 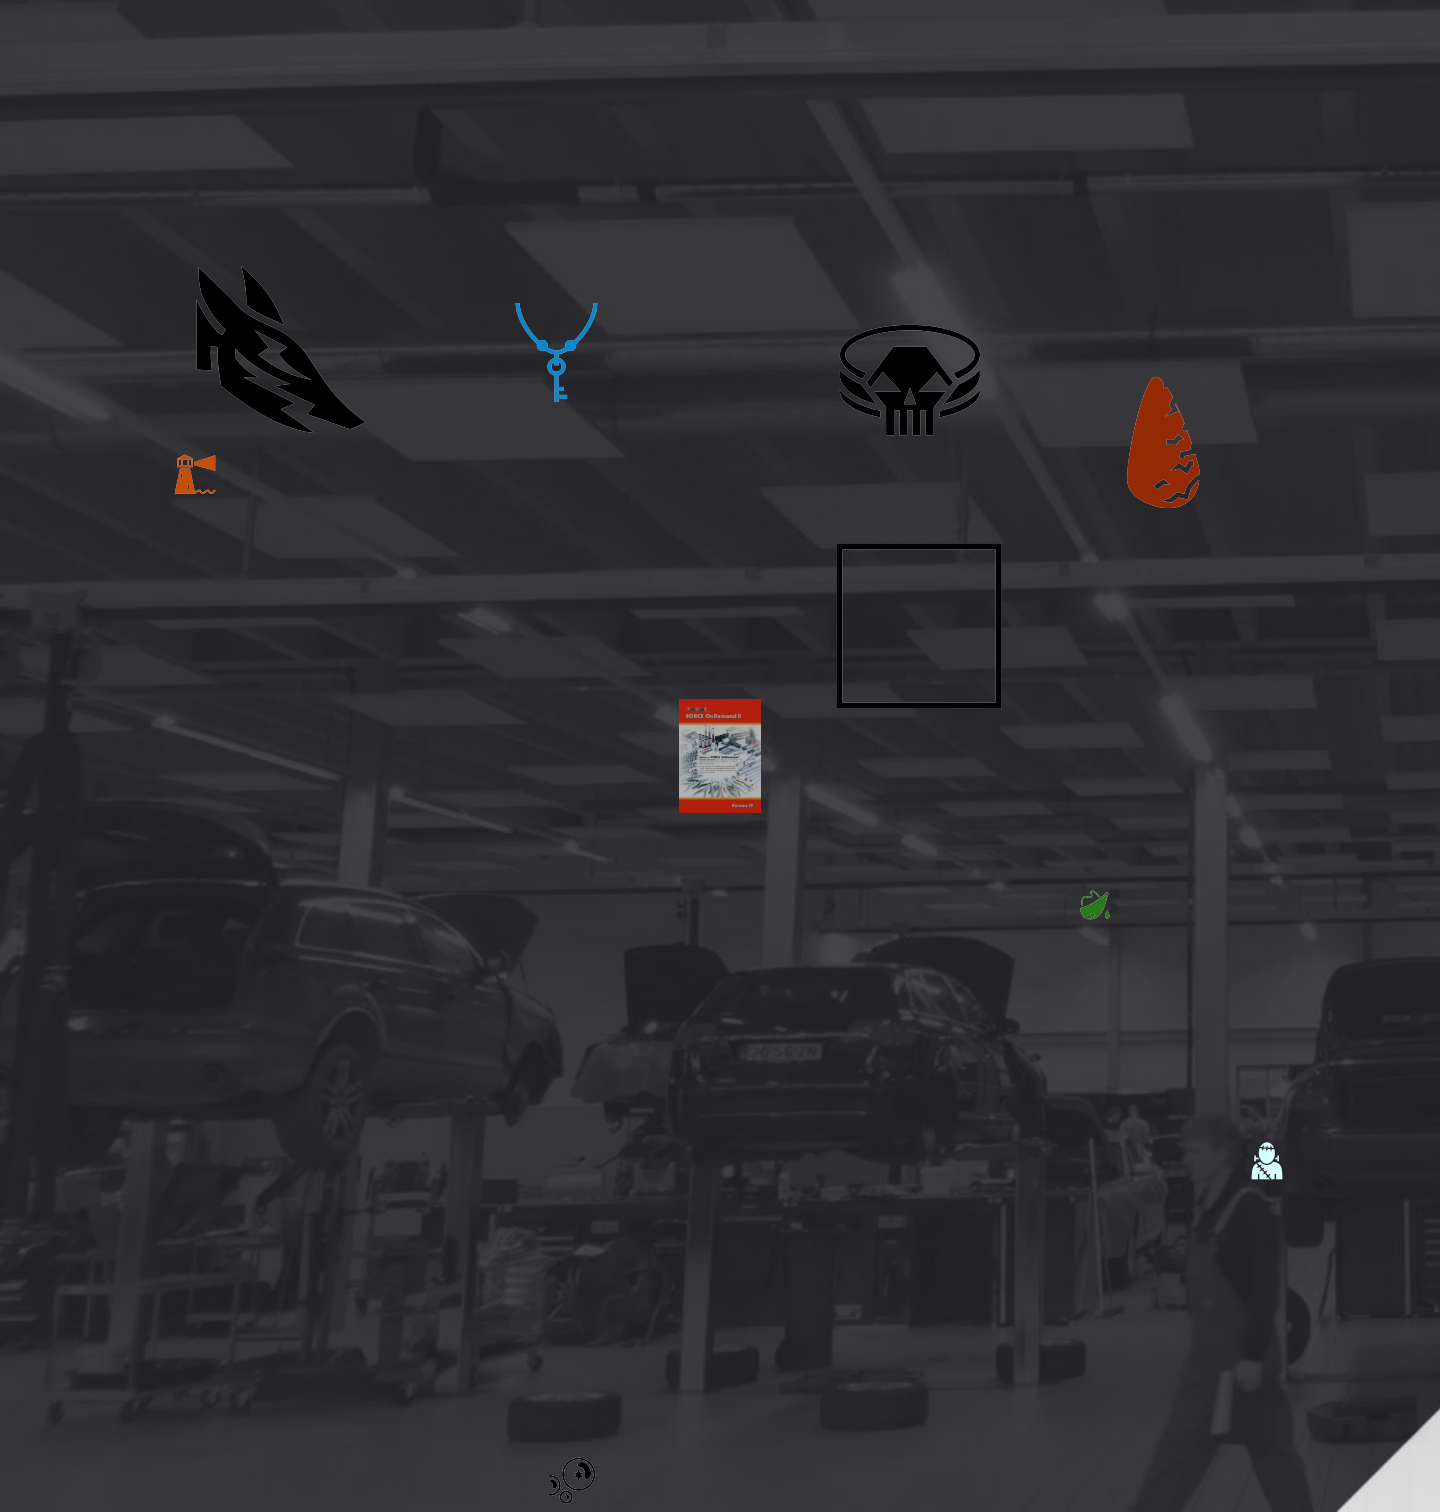 What do you see at coordinates (909, 381) in the screenshot?
I see `select a skull emblem or signet for your profile` at bounding box center [909, 381].